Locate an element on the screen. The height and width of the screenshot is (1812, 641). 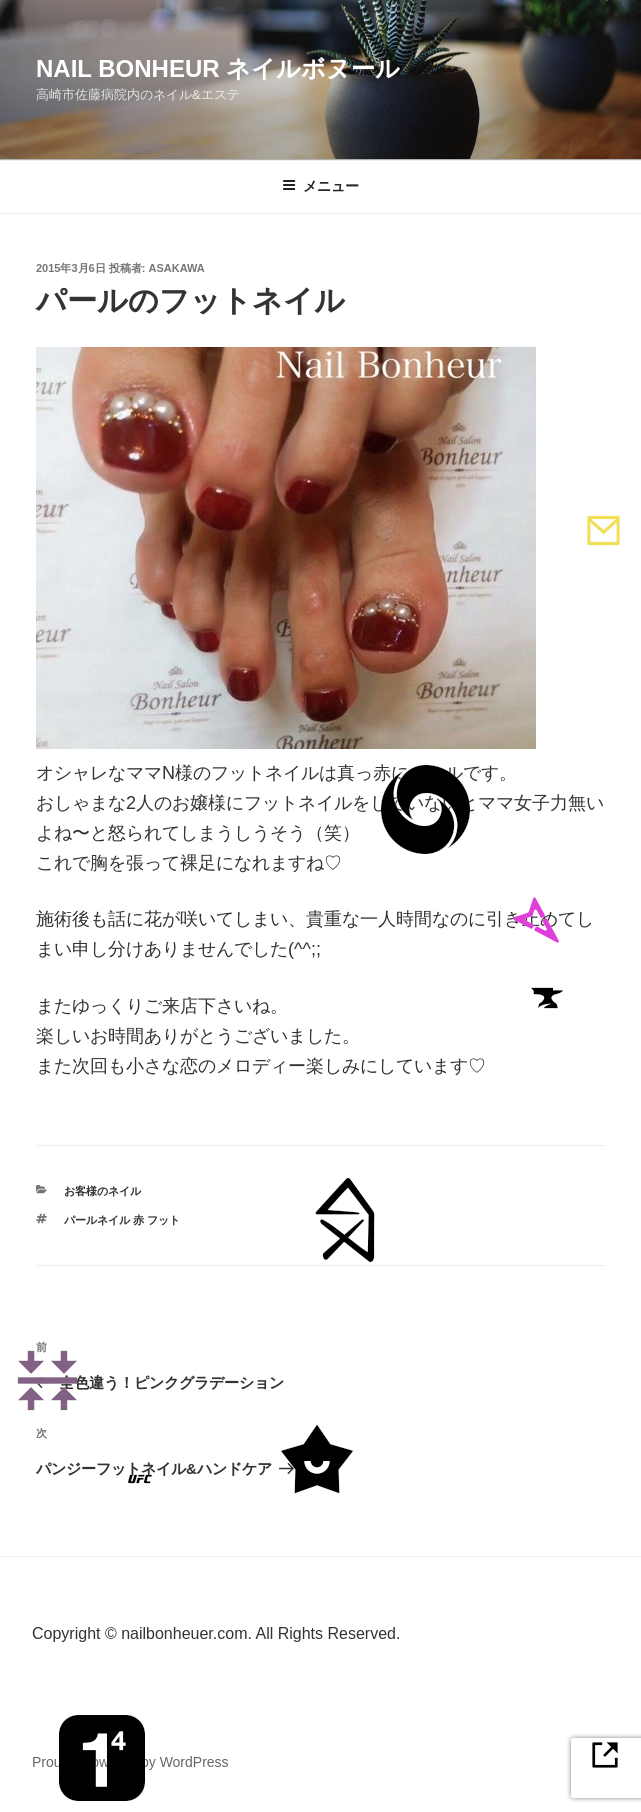
deepmind company logo is located at coordinates (425, 809).